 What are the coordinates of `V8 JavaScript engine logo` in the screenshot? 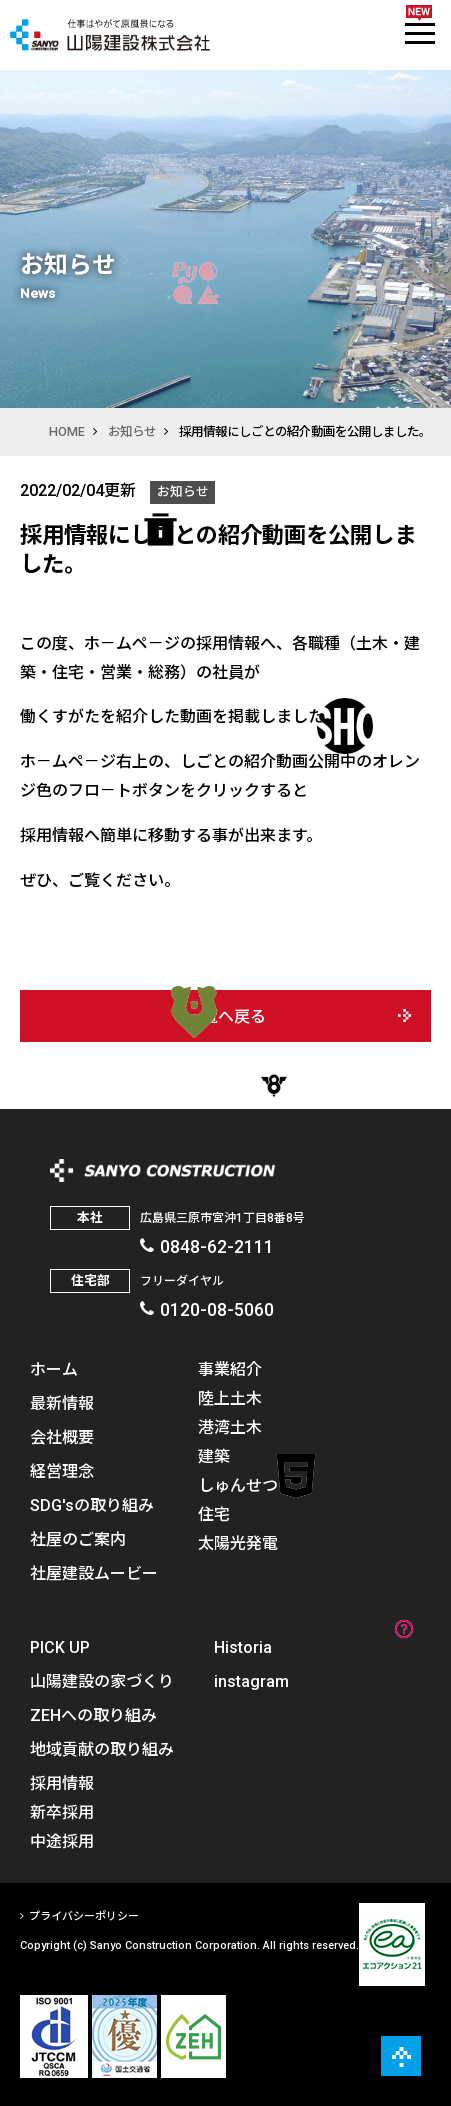 It's located at (274, 1086).